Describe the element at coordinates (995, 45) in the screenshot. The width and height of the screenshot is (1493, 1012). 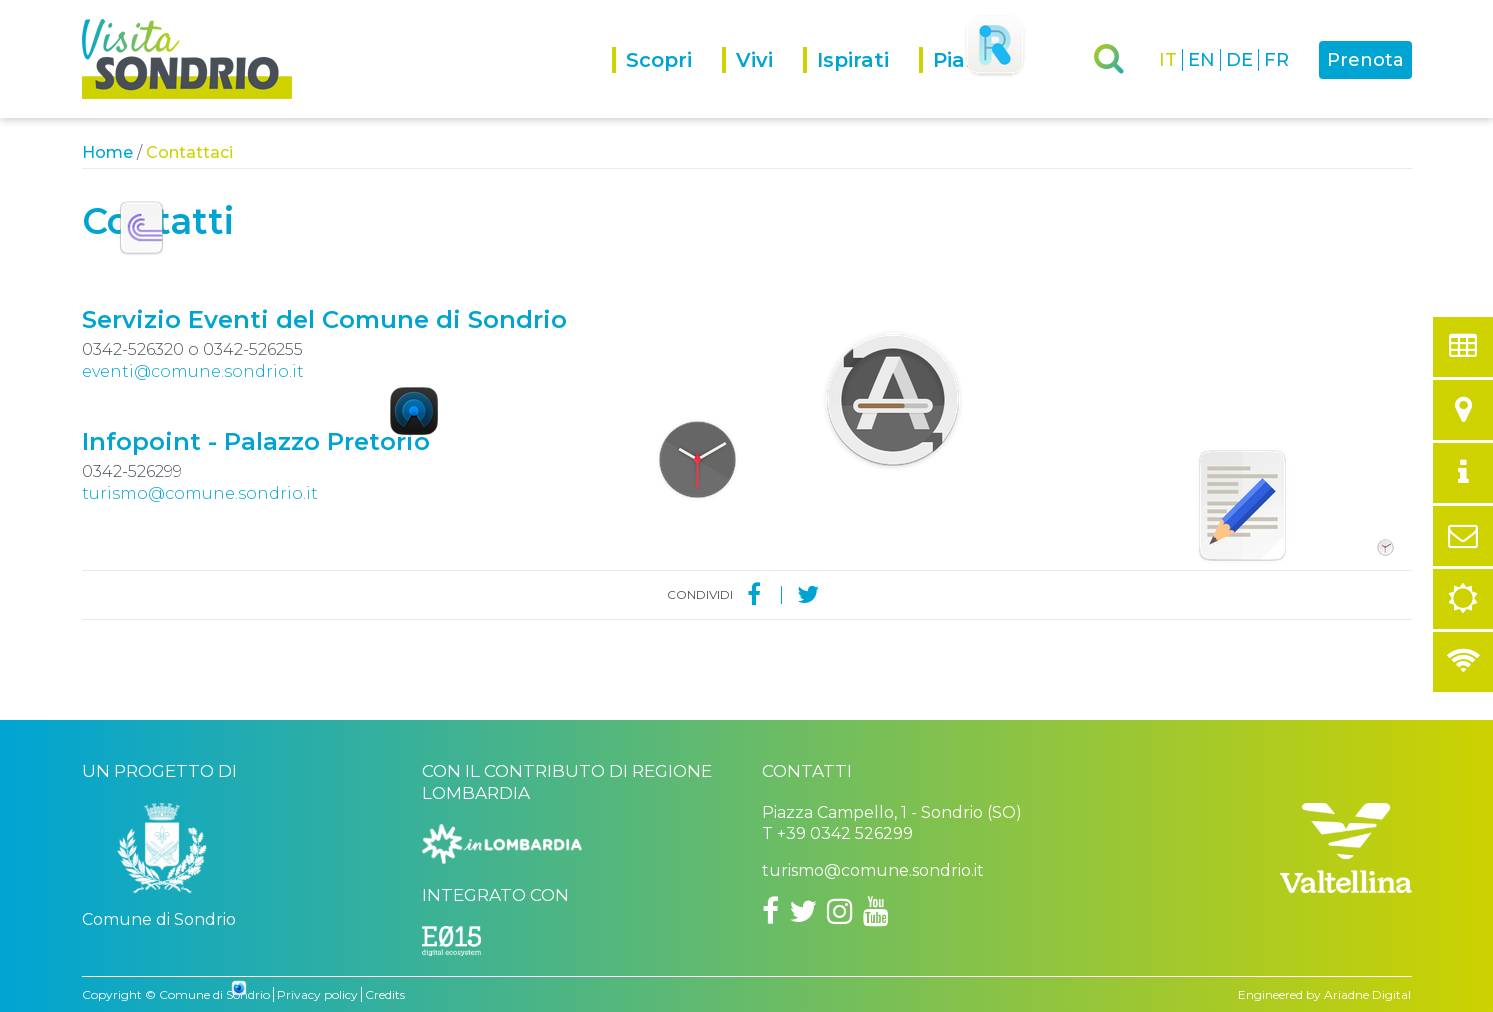
I see `open riot (element) messaging app` at that location.